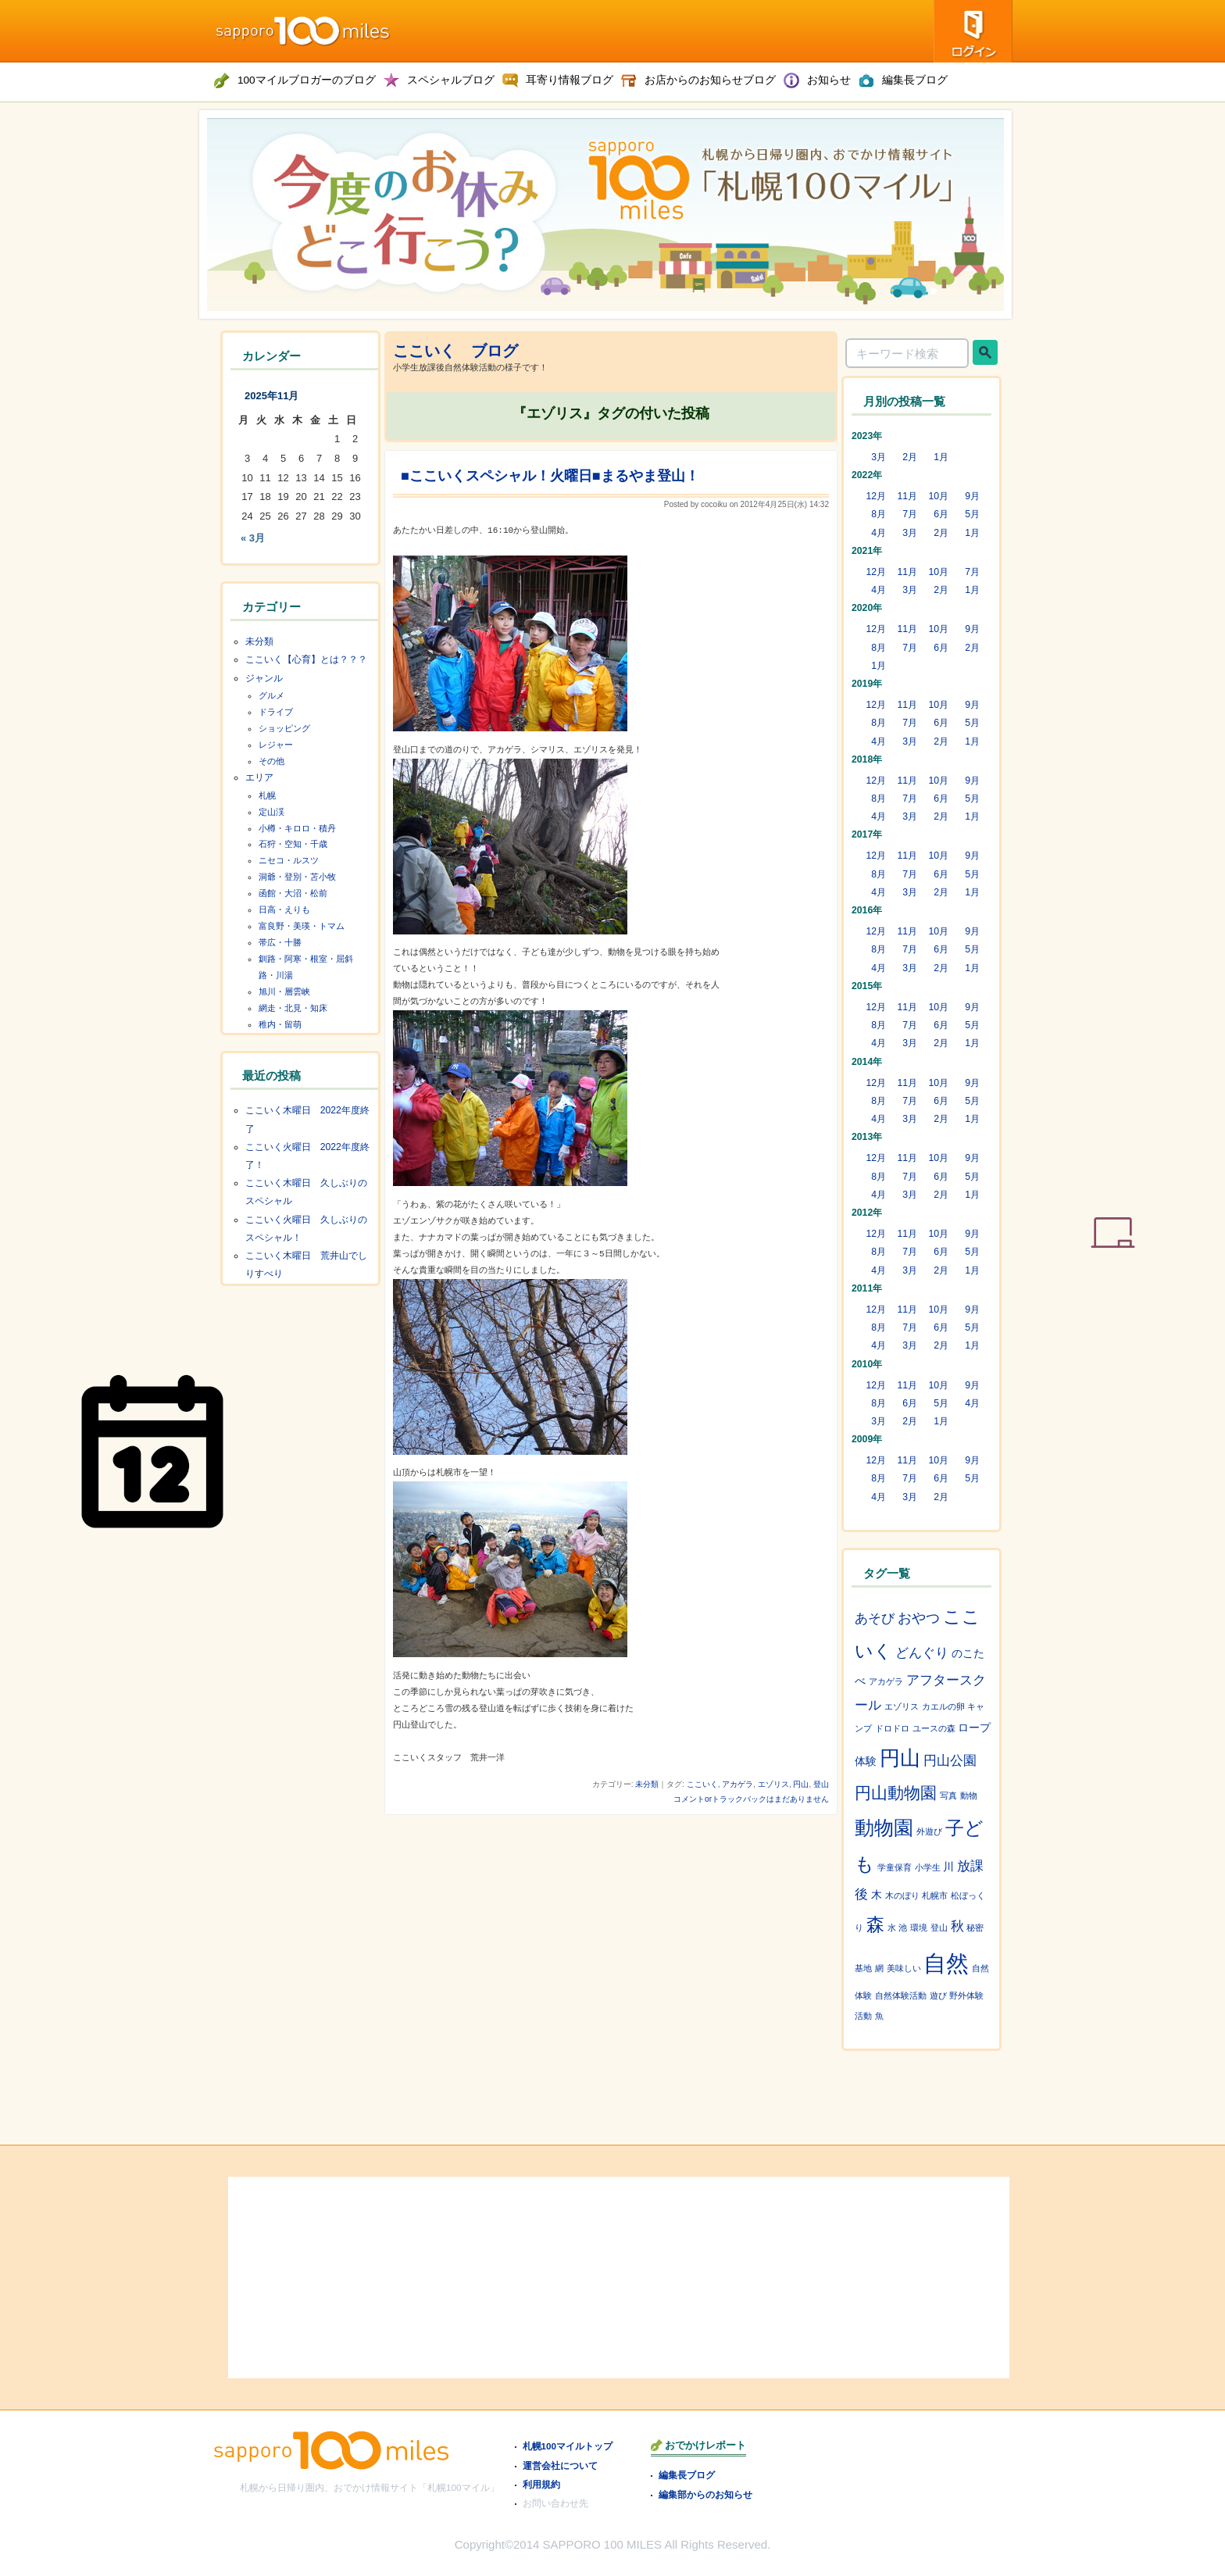  I want to click on view calendar or scheduled events, so click(152, 1457).